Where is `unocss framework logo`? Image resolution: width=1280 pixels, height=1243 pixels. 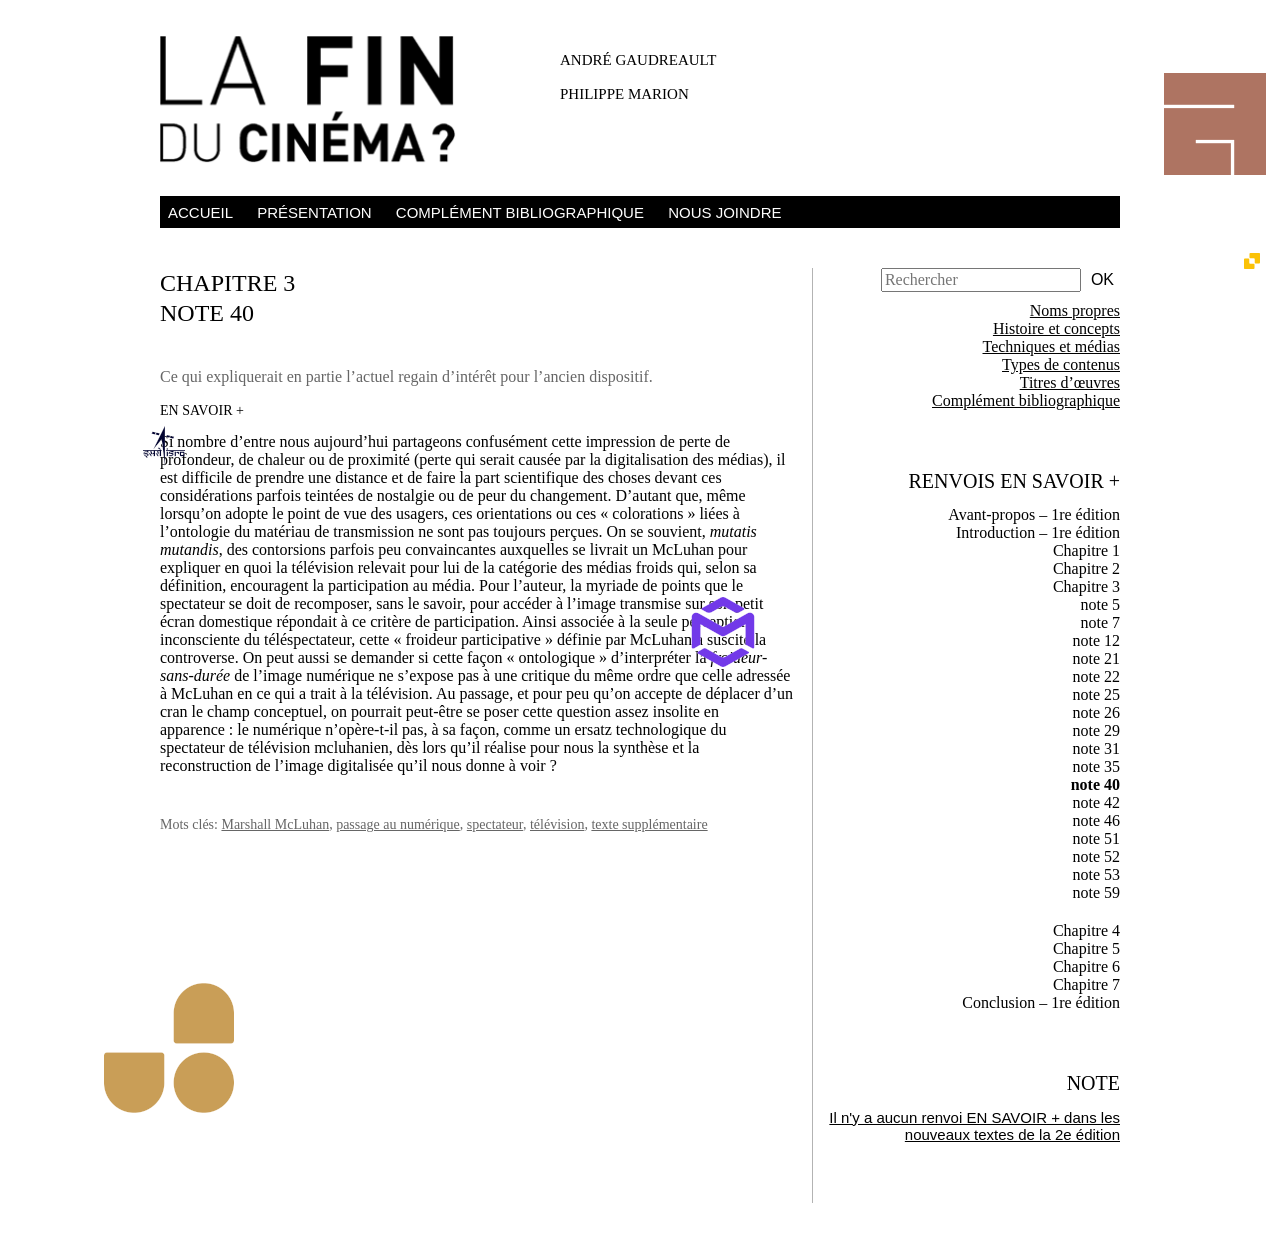 unocss framework logo is located at coordinates (169, 1048).